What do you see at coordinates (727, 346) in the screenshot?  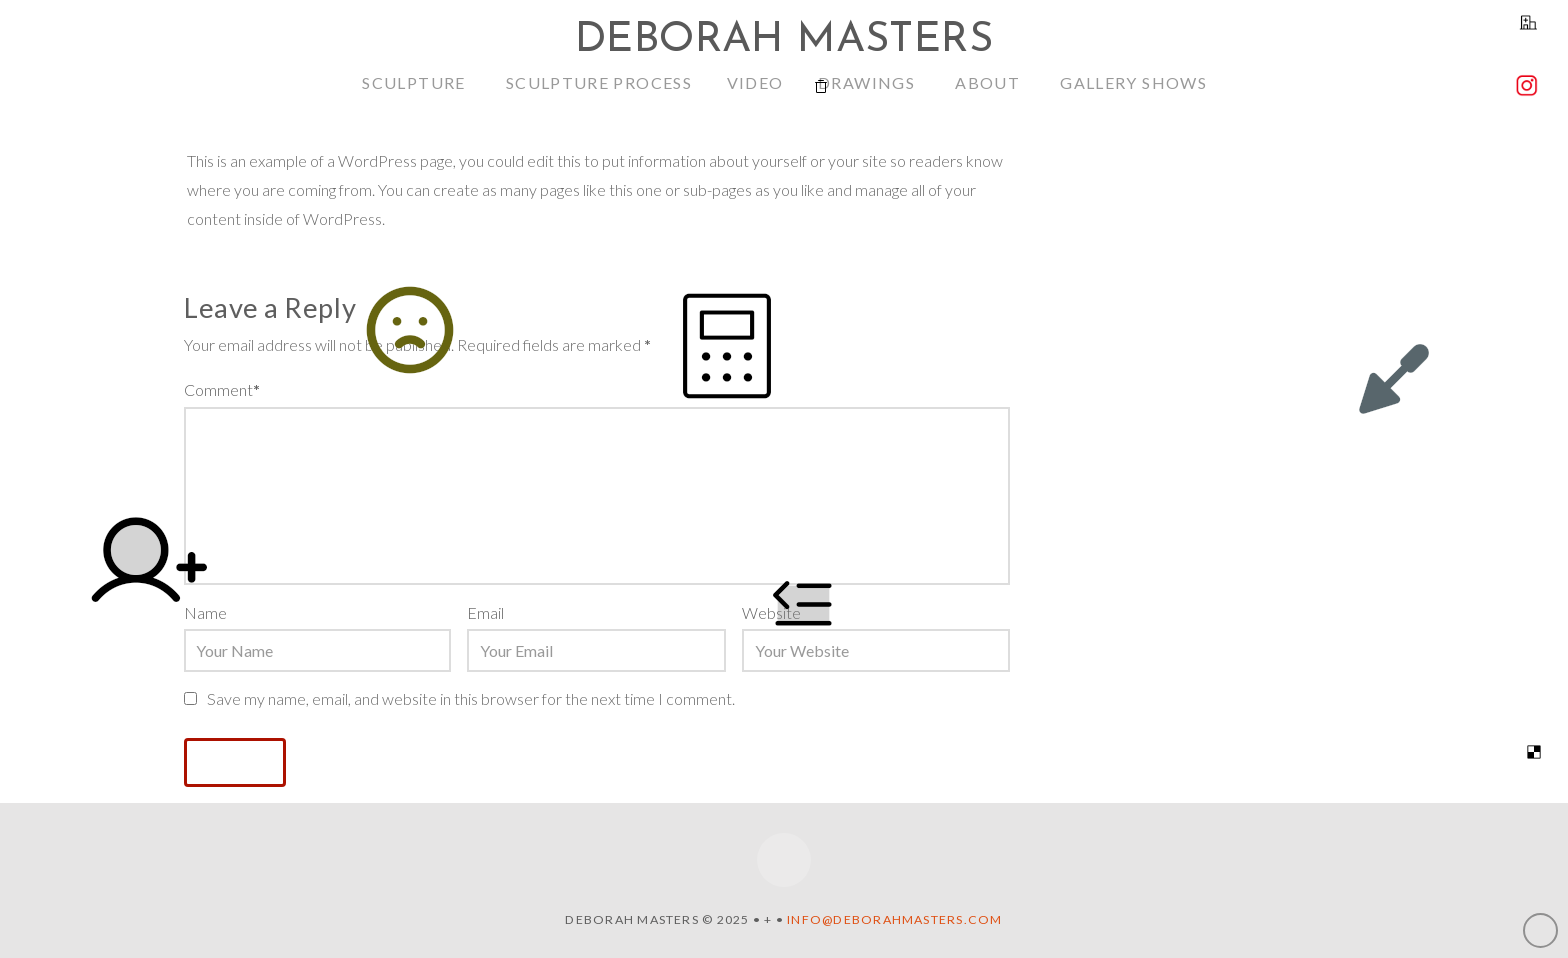 I see `open the calculator app` at bounding box center [727, 346].